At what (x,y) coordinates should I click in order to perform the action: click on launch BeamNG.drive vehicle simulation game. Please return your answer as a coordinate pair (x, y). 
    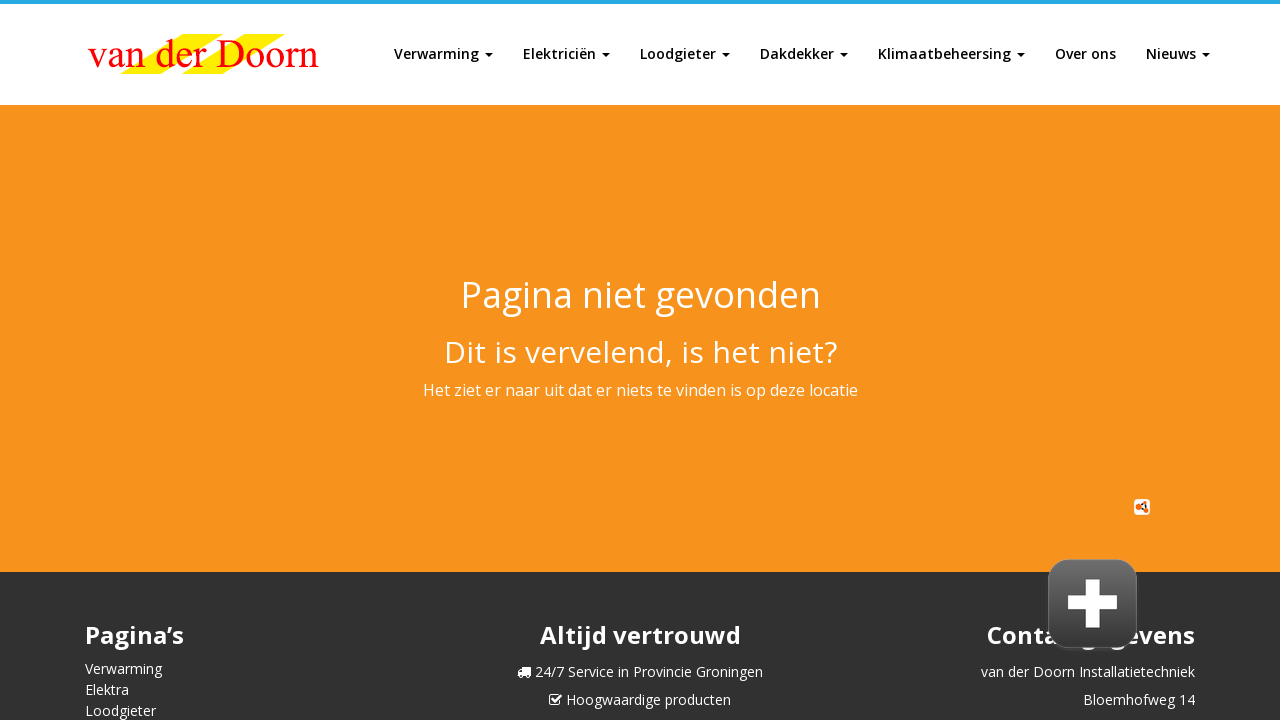
    Looking at the image, I should click on (1142, 507).